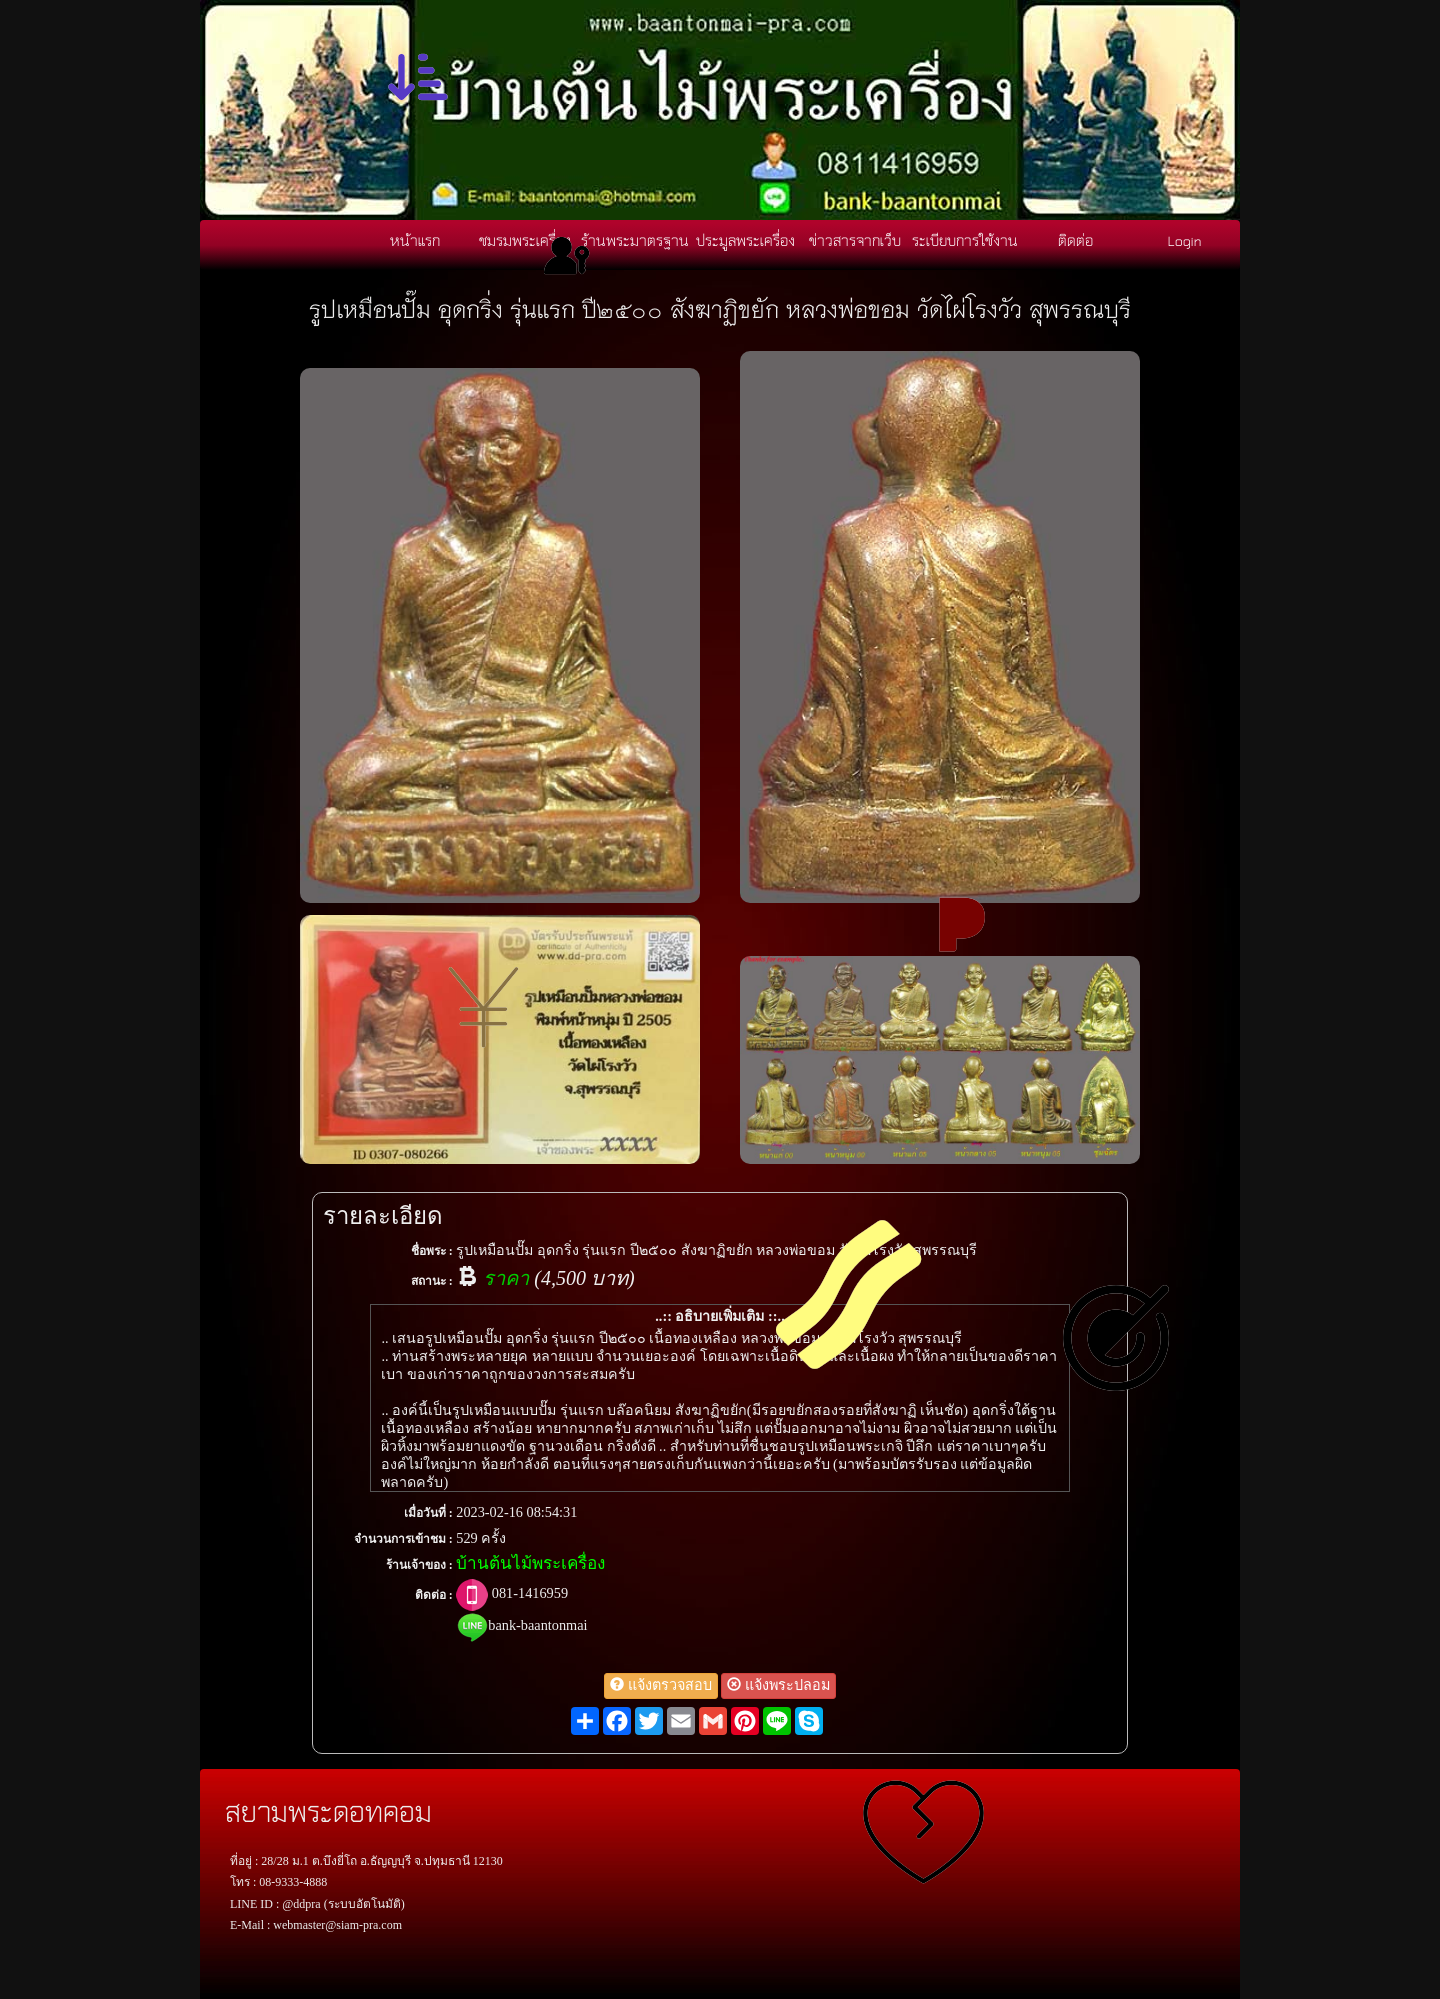  Describe the element at coordinates (923, 1827) in the screenshot. I see `unlike or remove from favorites` at that location.